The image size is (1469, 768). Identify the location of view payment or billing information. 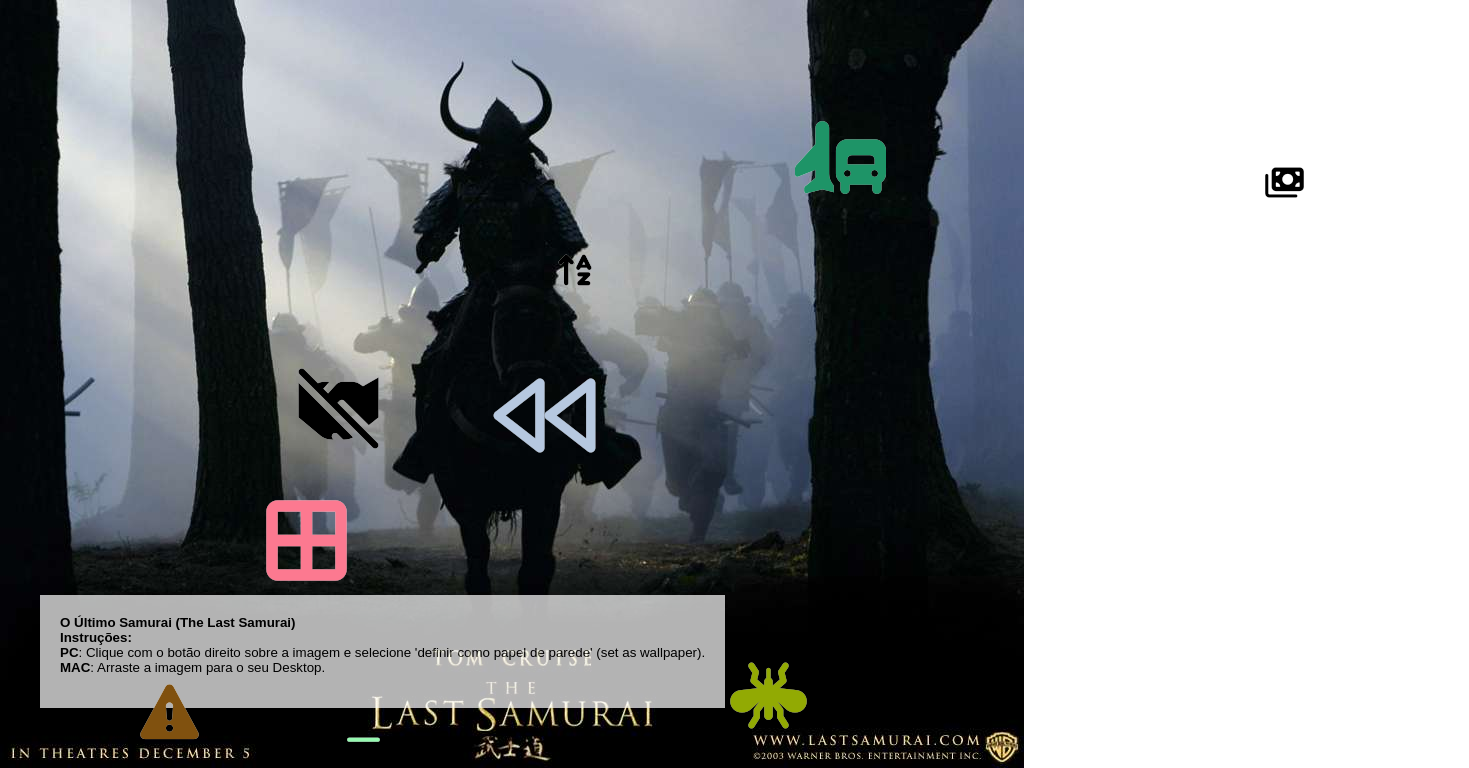
(1284, 182).